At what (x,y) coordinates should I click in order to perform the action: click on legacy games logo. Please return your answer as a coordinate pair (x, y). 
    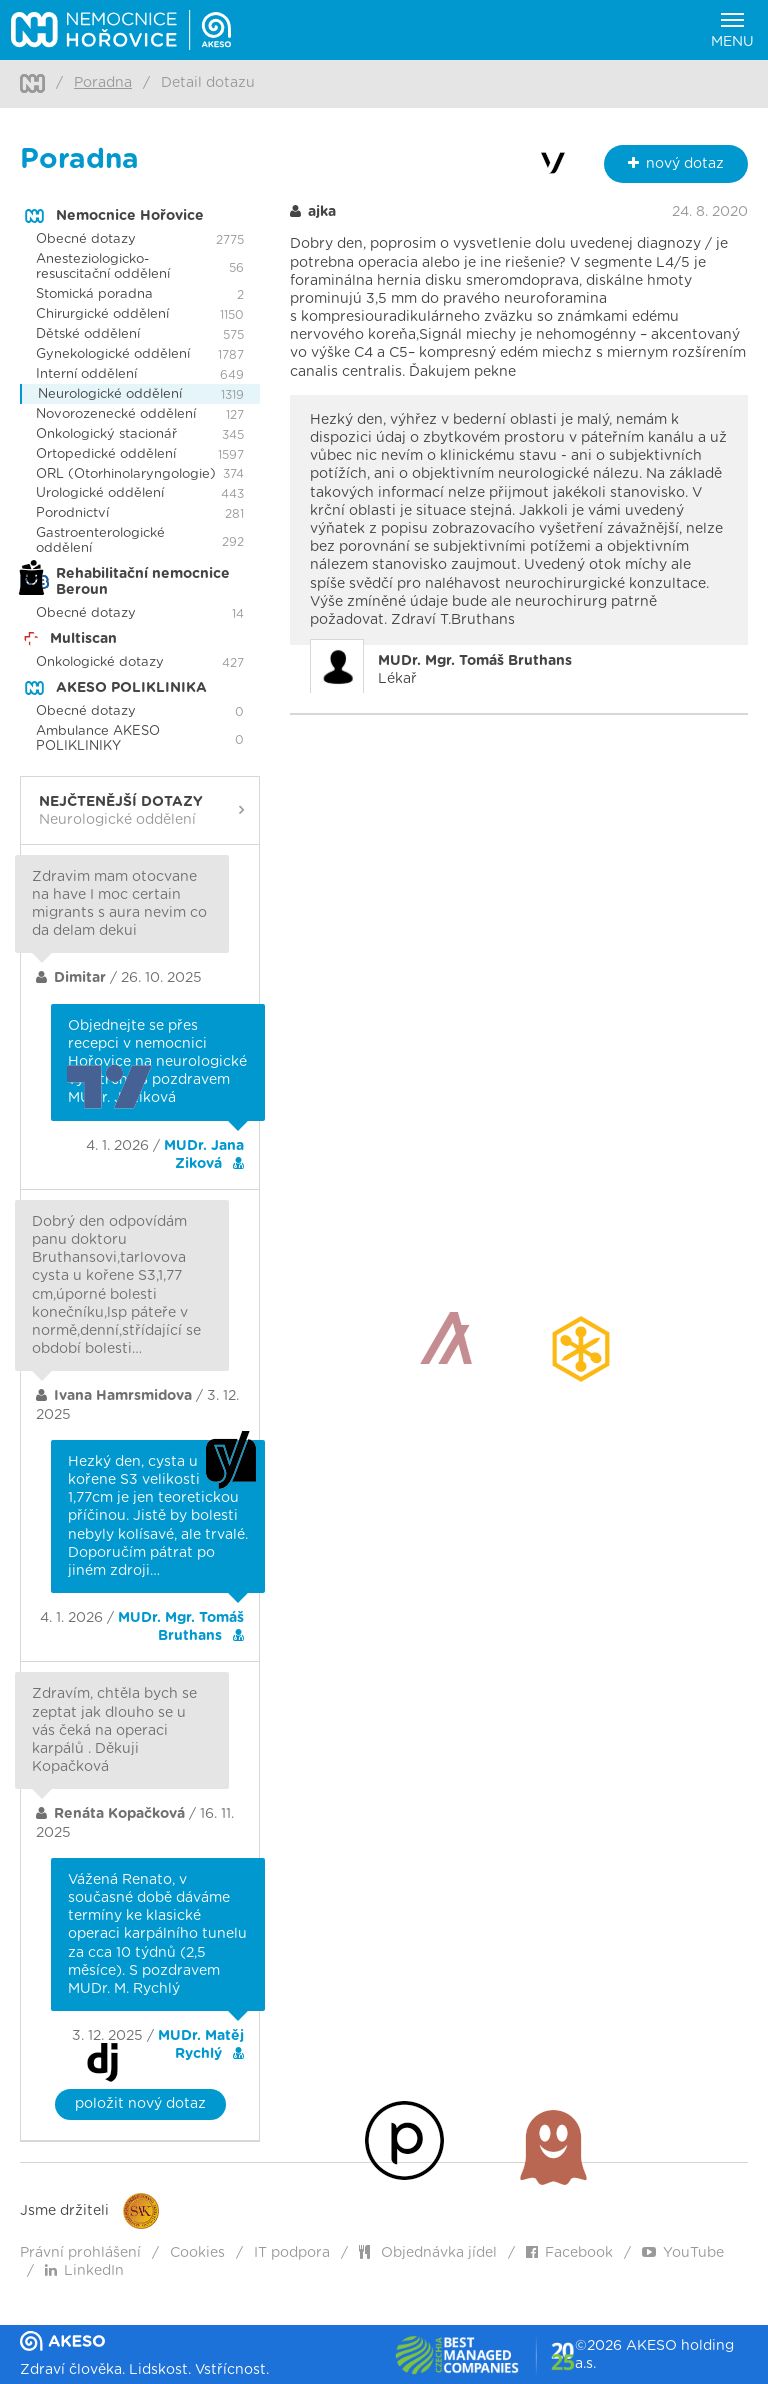
    Looking at the image, I should click on (581, 1349).